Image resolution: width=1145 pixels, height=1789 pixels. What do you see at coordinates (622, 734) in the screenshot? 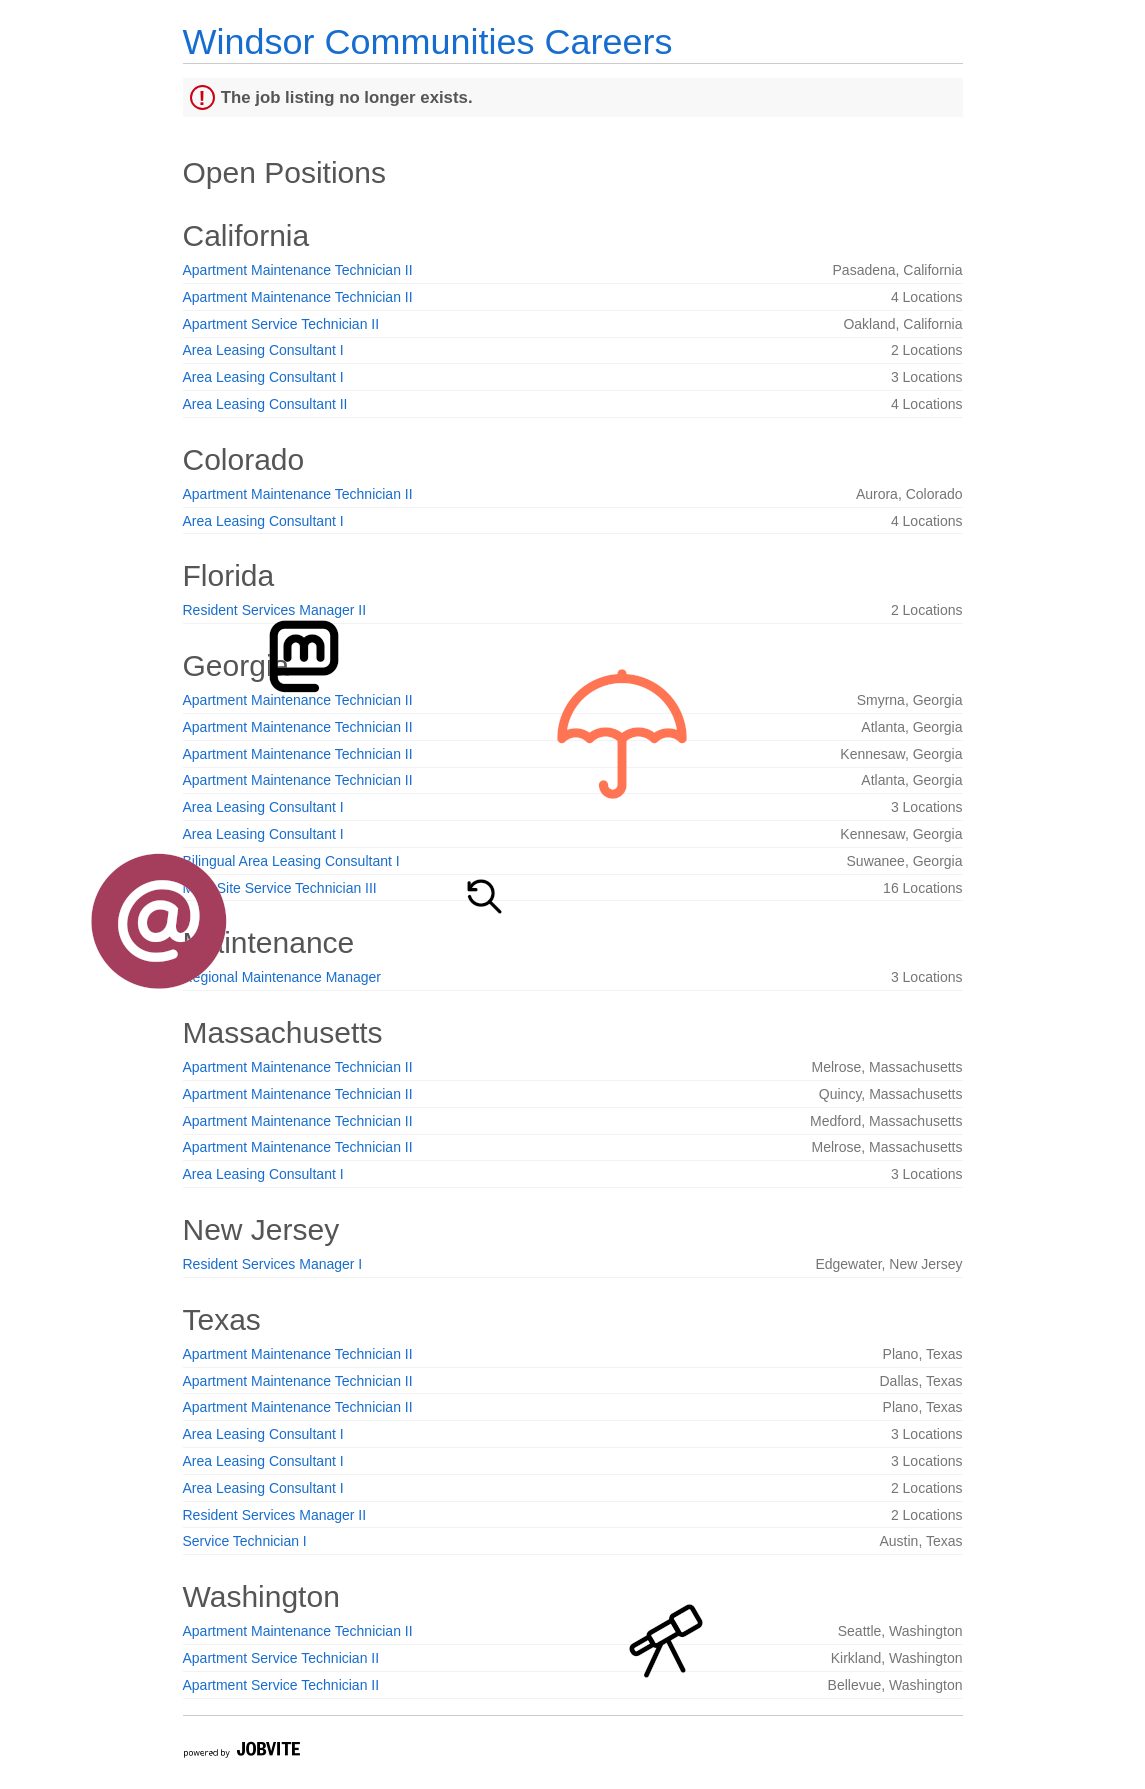
I see `view weather protection or rain forecast` at bounding box center [622, 734].